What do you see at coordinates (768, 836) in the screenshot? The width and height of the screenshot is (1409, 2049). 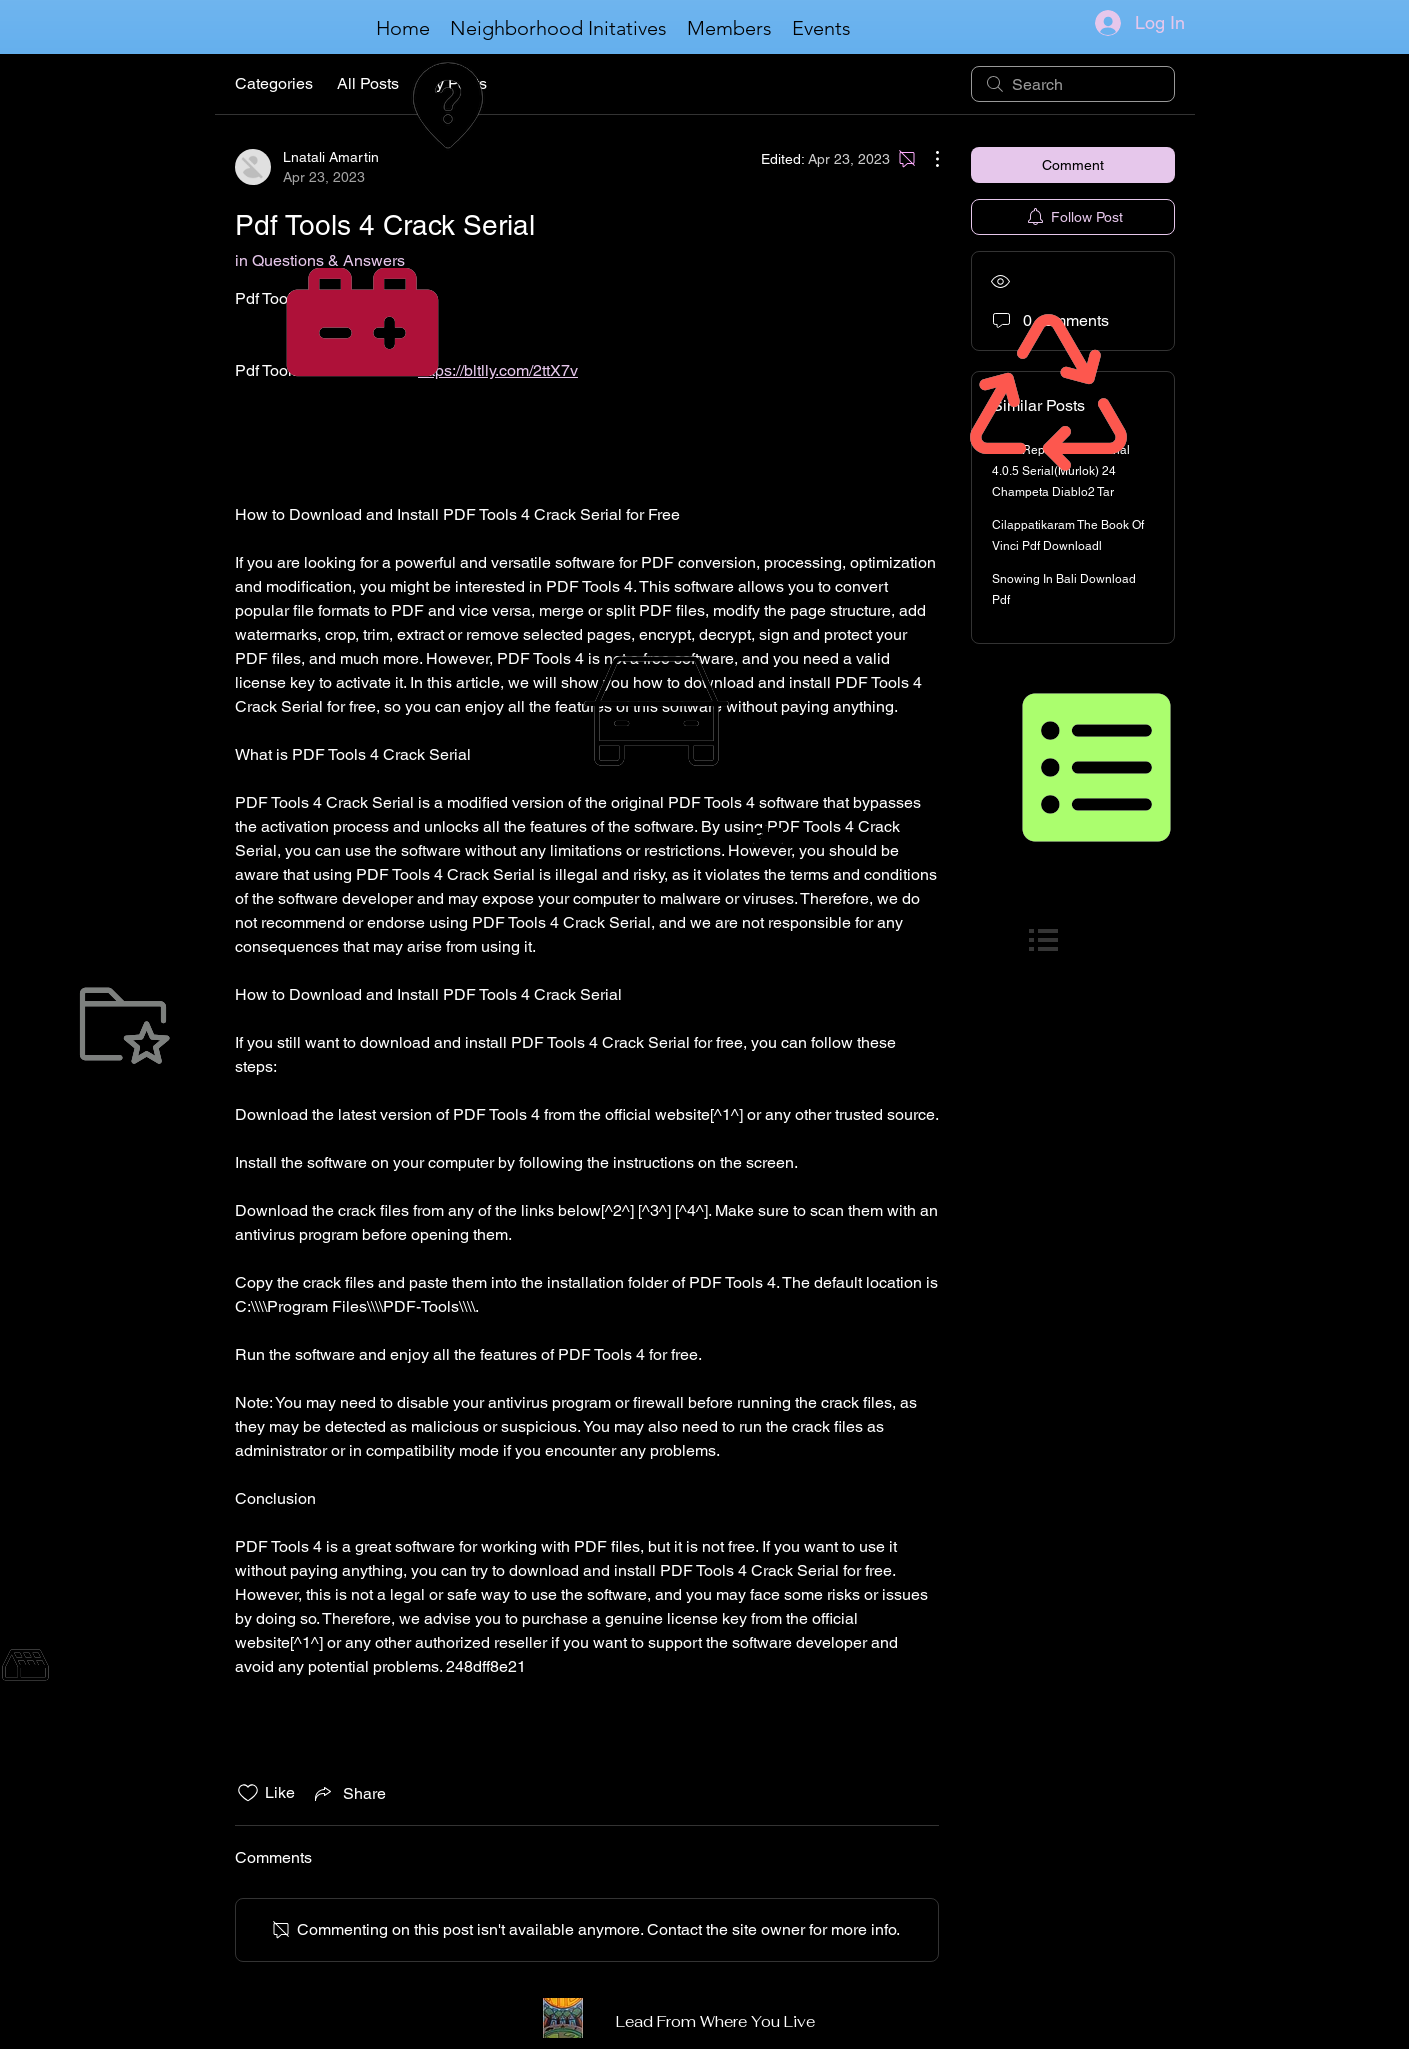 I see `enter text in an input field` at bounding box center [768, 836].